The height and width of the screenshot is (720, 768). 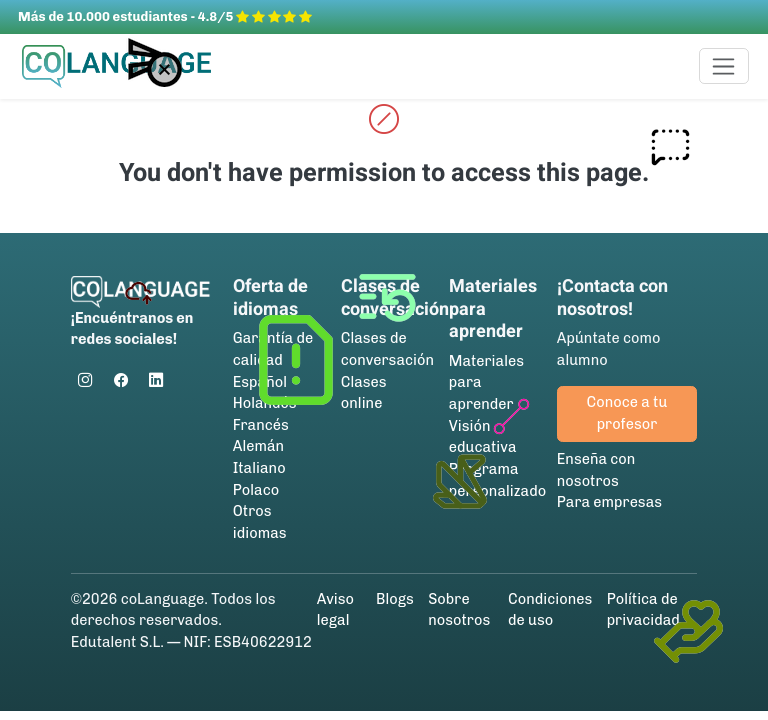 I want to click on compose a draft message, so click(x=670, y=146).